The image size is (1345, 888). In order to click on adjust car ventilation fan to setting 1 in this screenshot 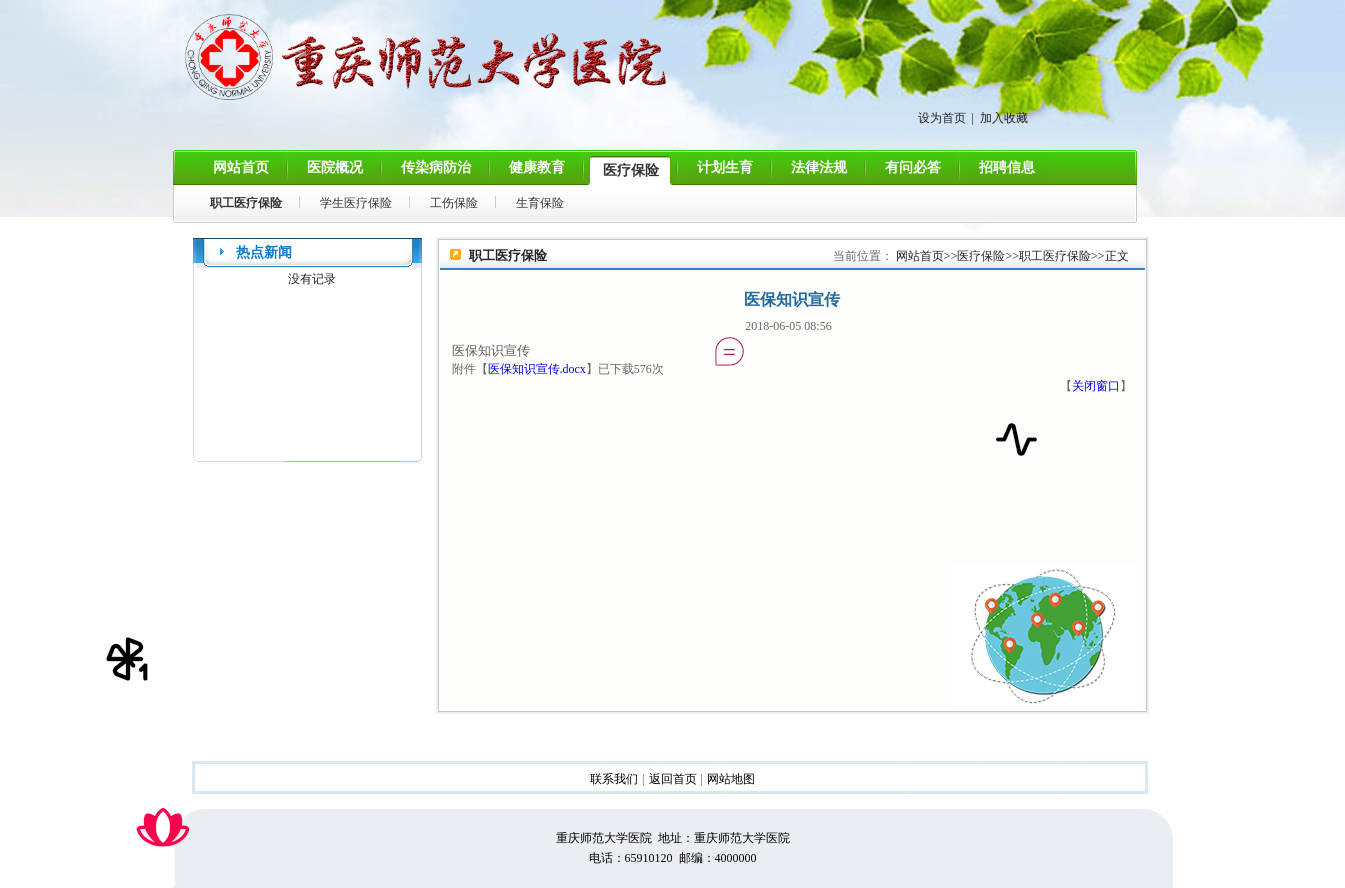, I will do `click(128, 659)`.